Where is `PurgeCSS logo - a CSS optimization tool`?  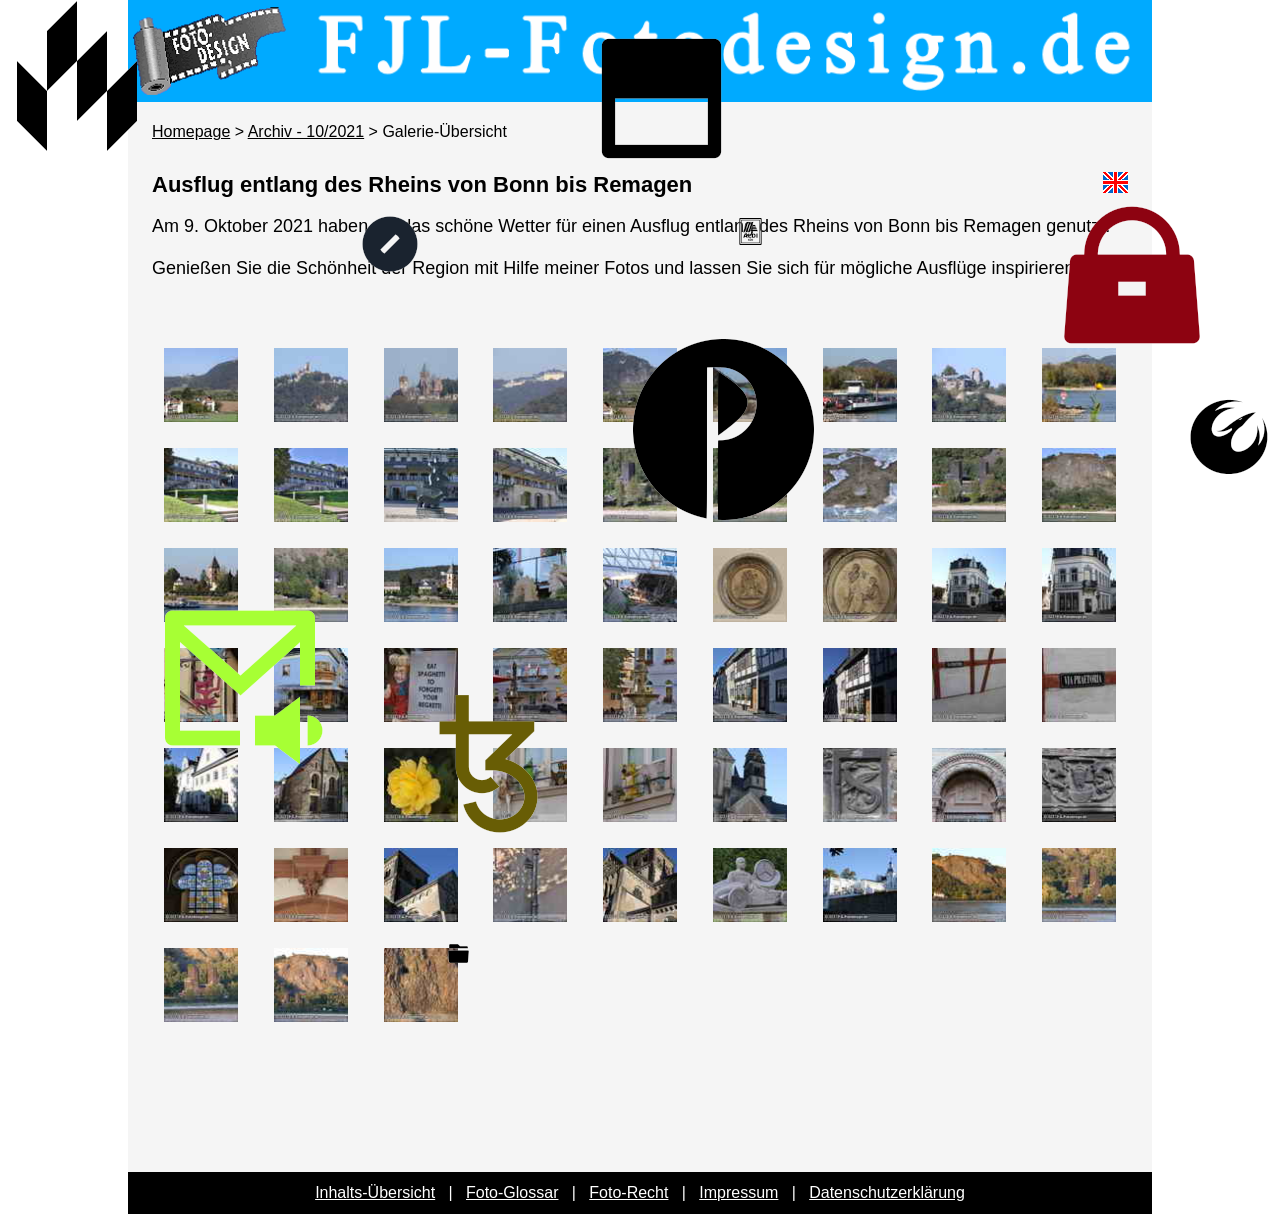 PurgeCSS logo - a CSS optimization tool is located at coordinates (723, 429).